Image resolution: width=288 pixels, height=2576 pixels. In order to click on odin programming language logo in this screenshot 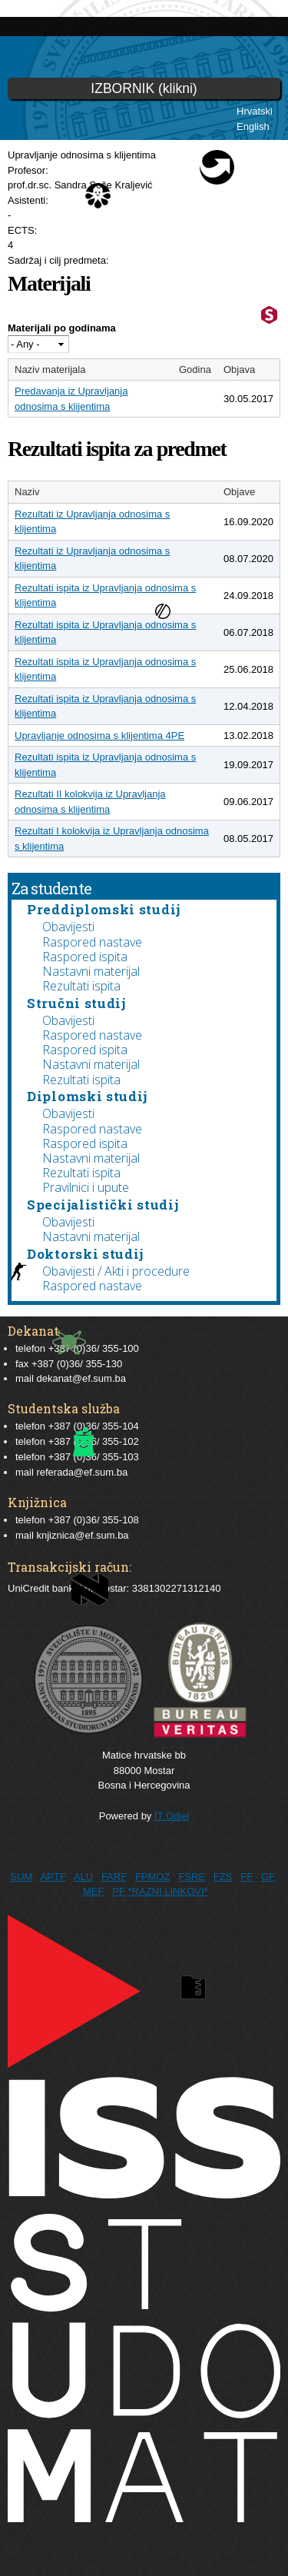, I will do `click(163, 611)`.